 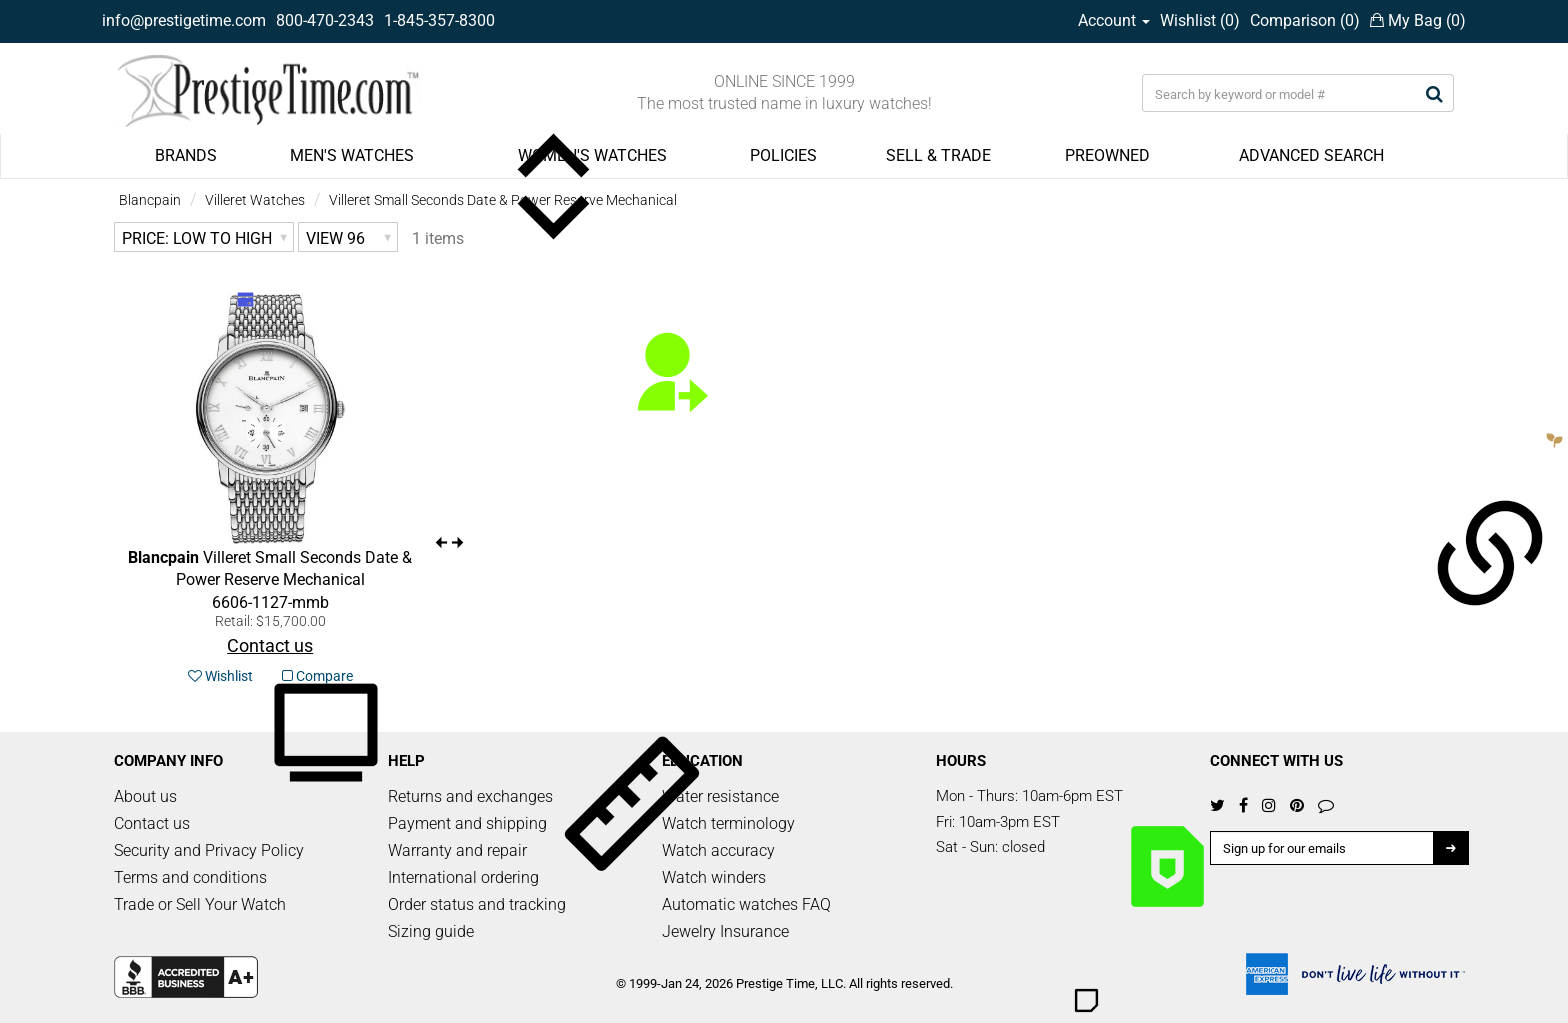 I want to click on access protected or secure files, so click(x=1167, y=866).